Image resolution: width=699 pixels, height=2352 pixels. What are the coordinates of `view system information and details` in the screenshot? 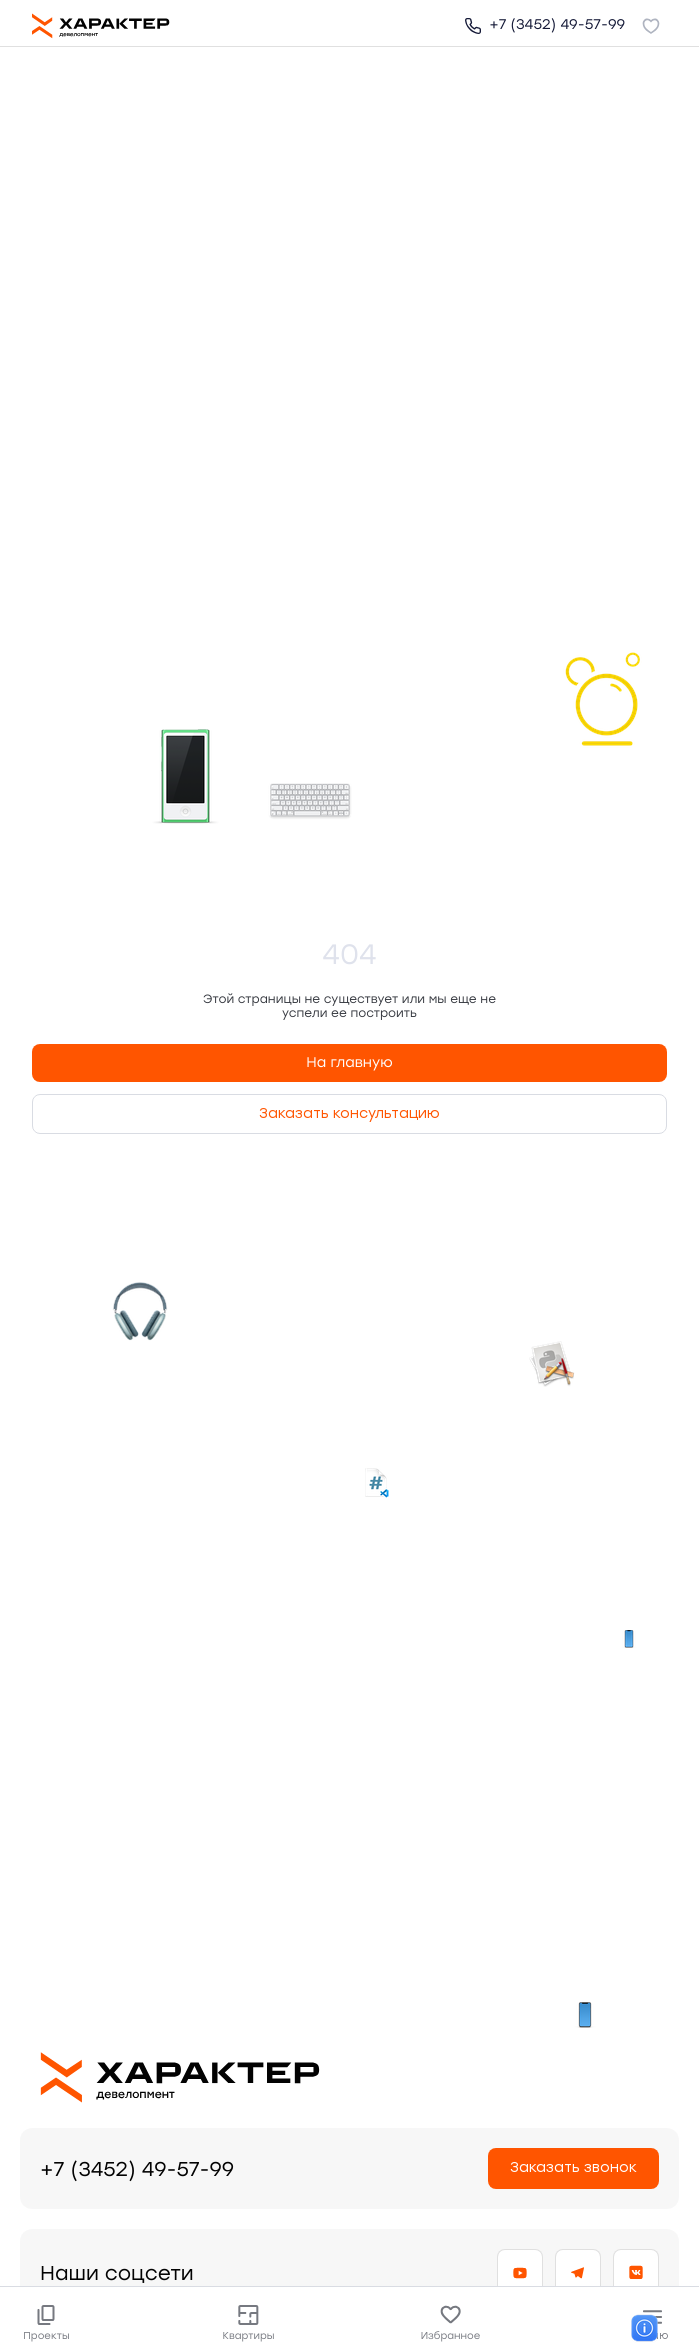 It's located at (644, 2328).